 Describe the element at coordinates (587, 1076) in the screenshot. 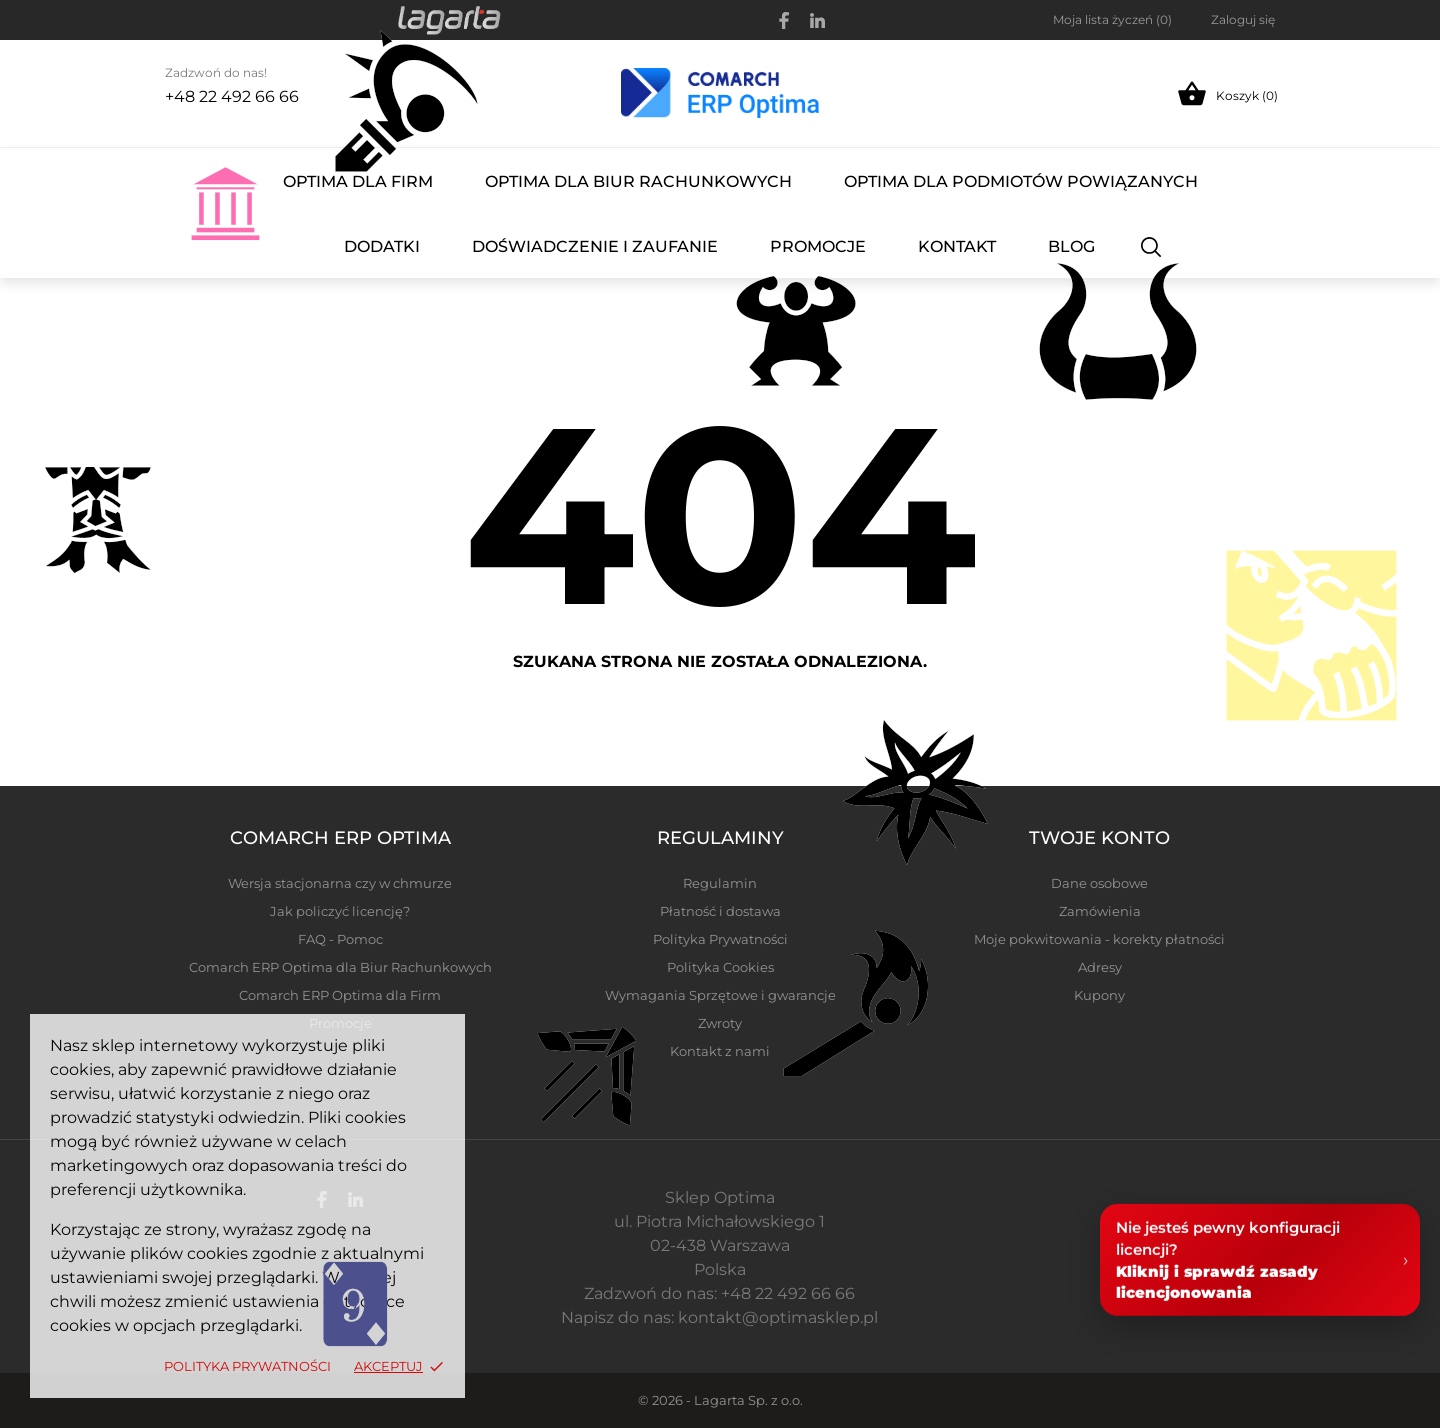

I see `equip armored boomerang weapon` at that location.